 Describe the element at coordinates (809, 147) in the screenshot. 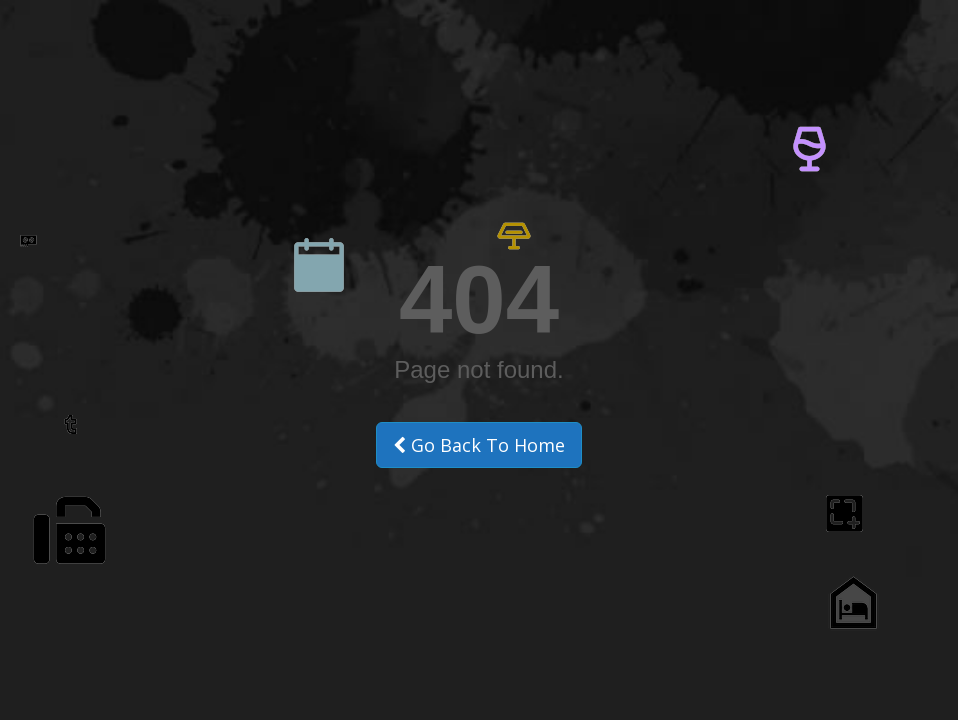

I see `browse wine selection or menu` at that location.